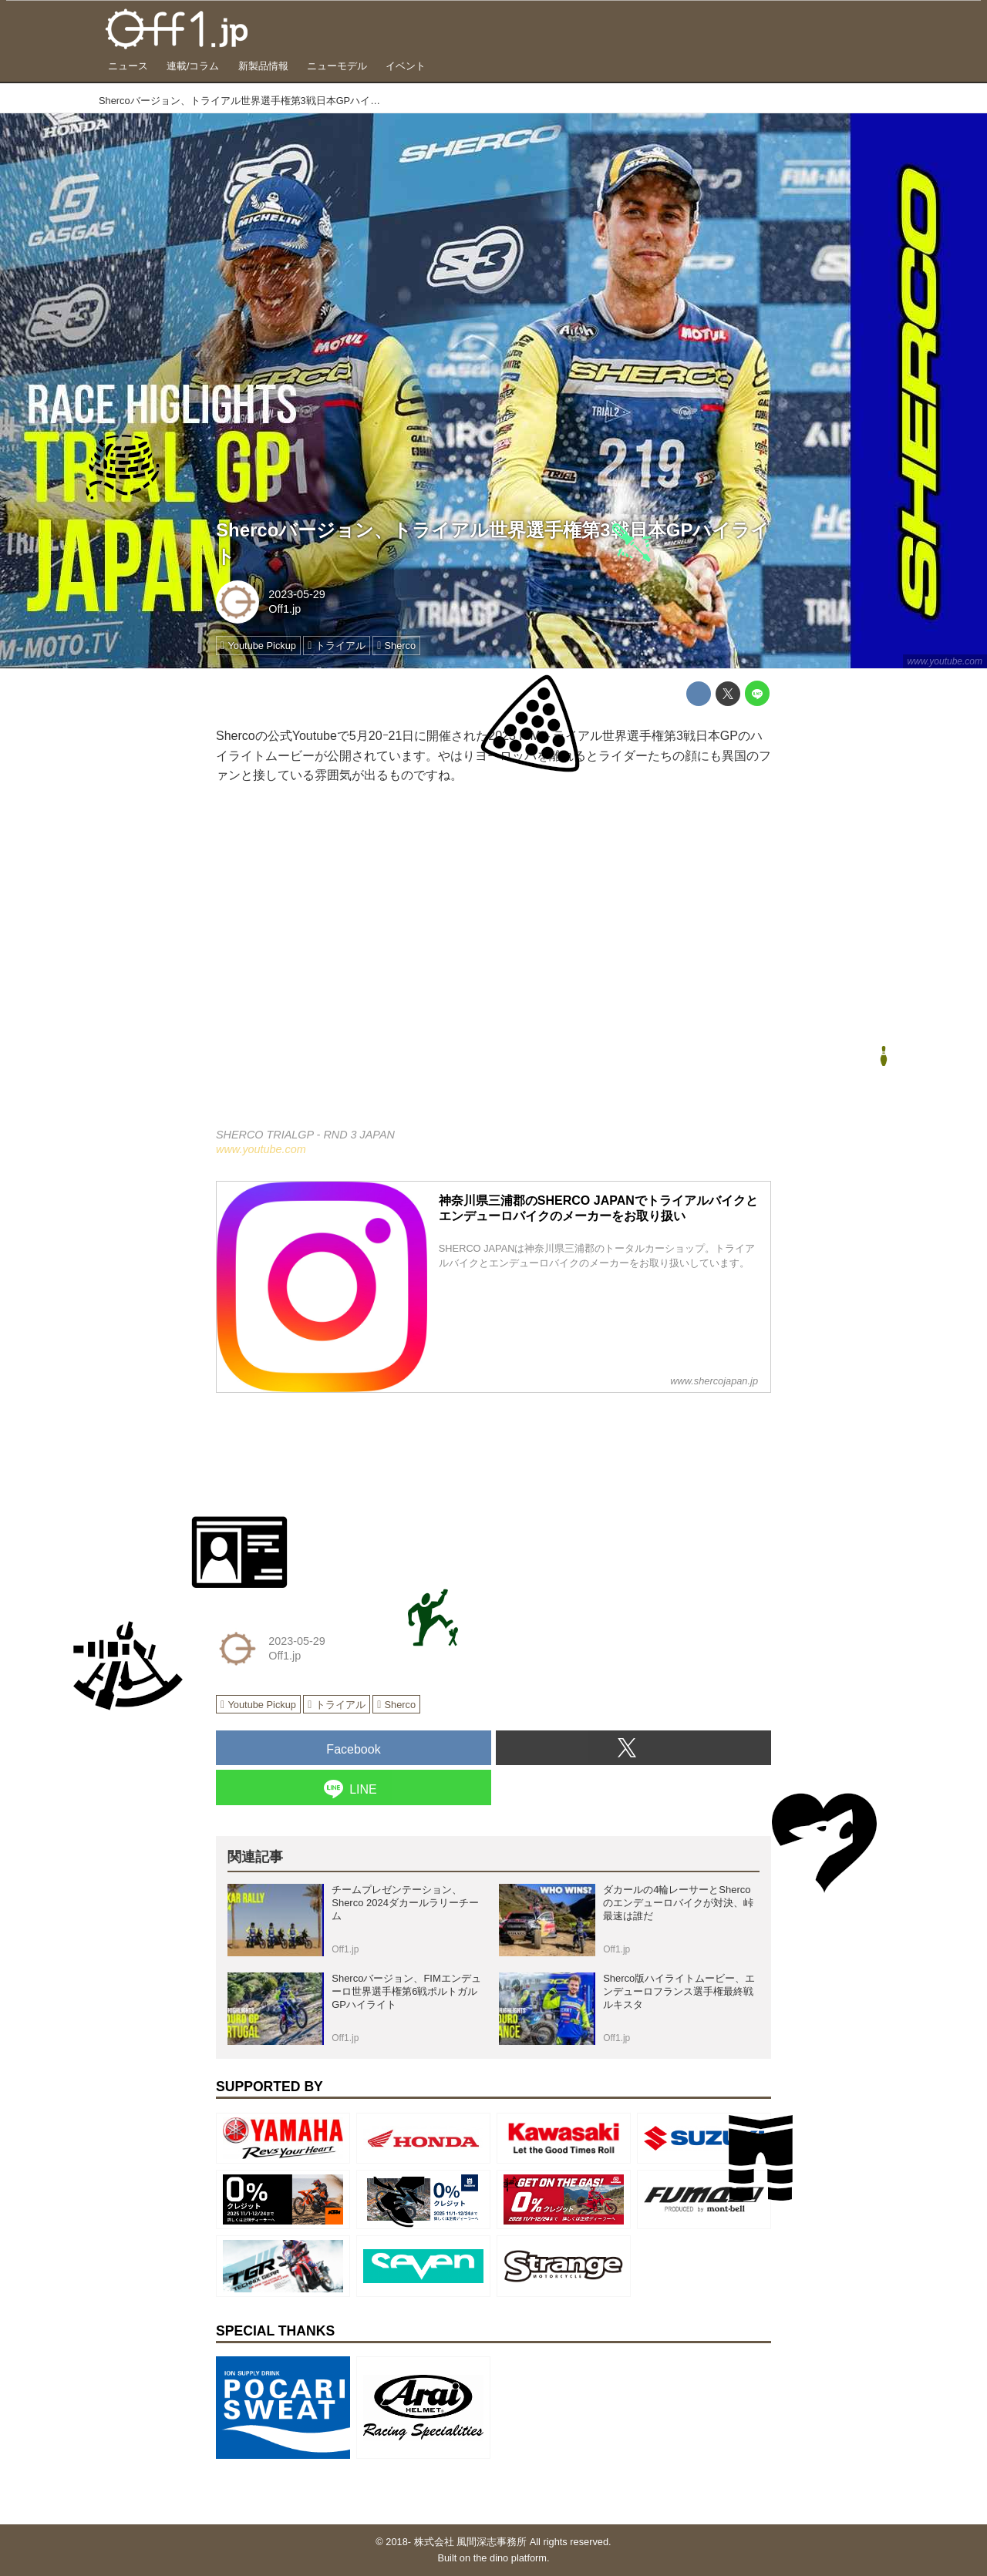 The width and height of the screenshot is (987, 2576). I want to click on access tools or settings, so click(632, 543).